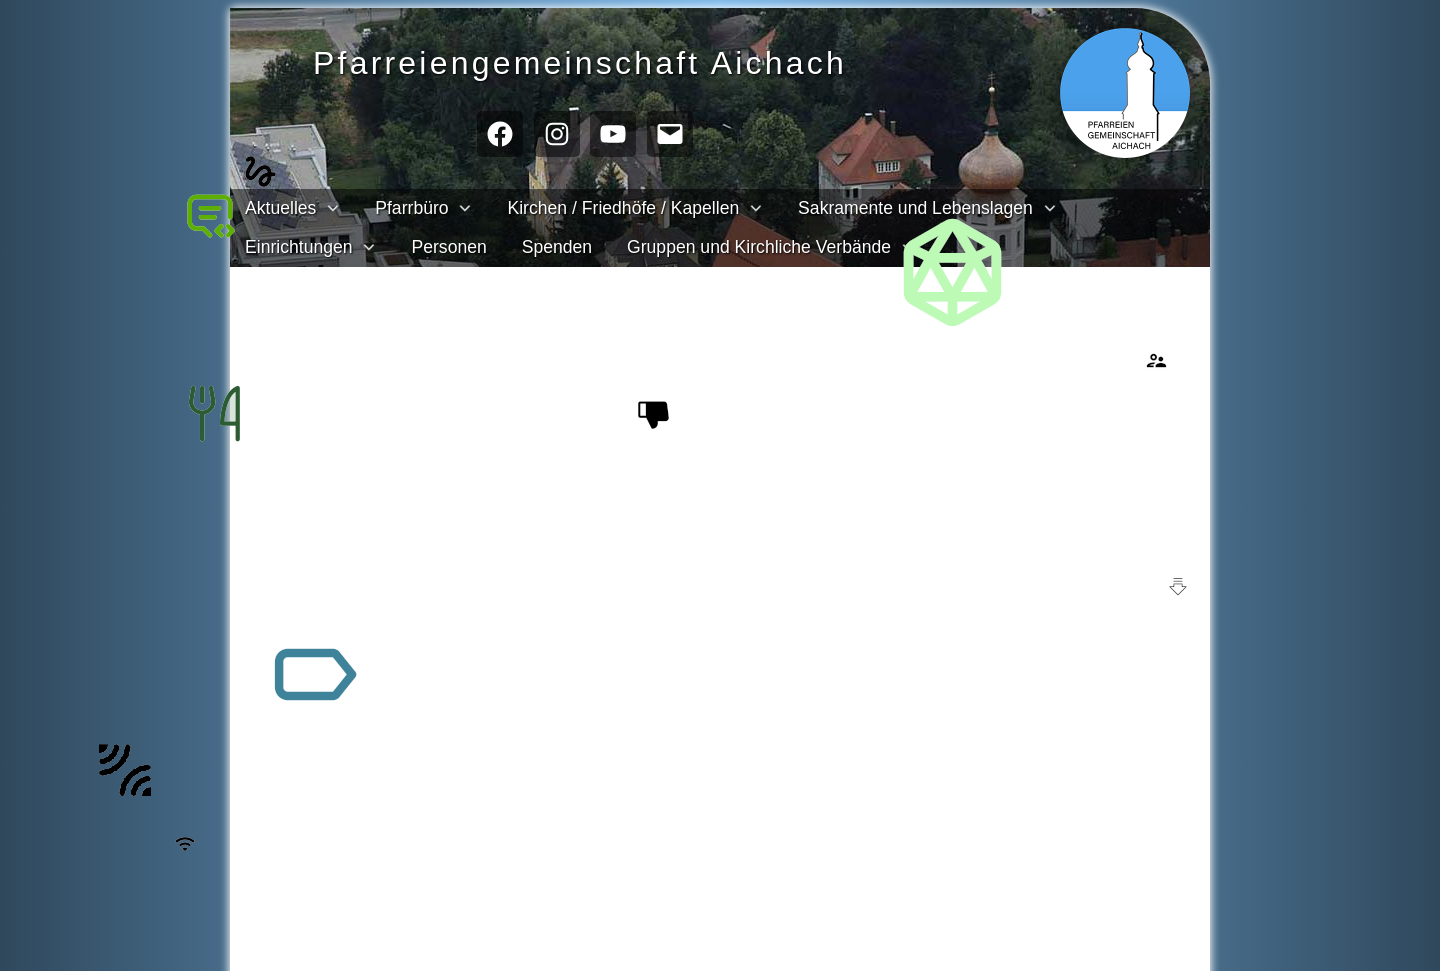 Image resolution: width=1440 pixels, height=971 pixels. Describe the element at coordinates (952, 272) in the screenshot. I see `view 3D model or object` at that location.